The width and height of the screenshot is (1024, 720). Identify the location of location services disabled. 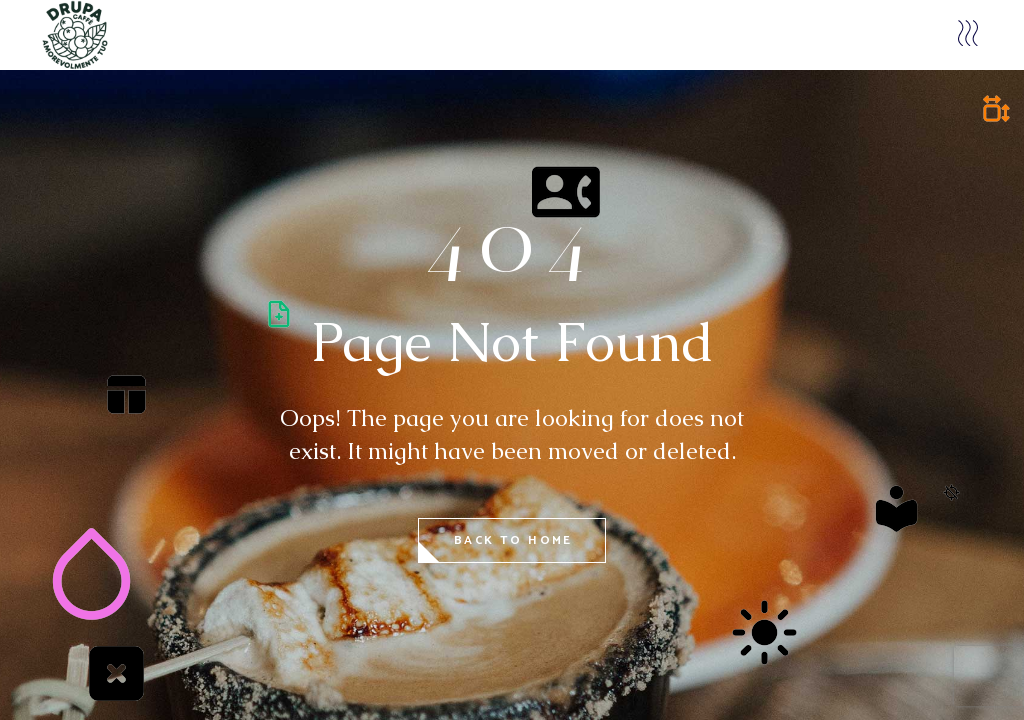
(951, 492).